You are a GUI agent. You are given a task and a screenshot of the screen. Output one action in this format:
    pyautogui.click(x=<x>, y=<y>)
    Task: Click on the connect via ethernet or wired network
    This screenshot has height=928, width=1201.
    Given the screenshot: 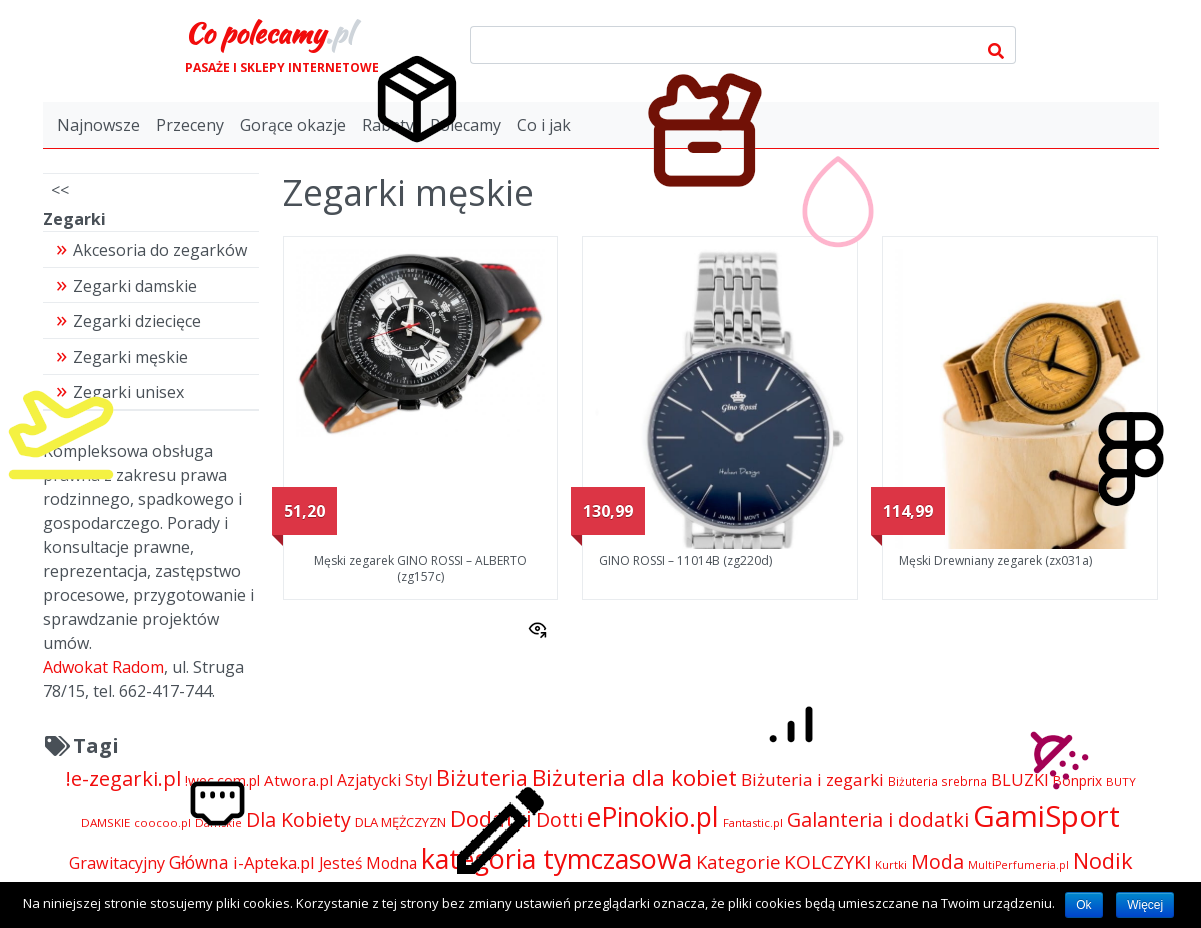 What is the action you would take?
    pyautogui.click(x=217, y=803)
    